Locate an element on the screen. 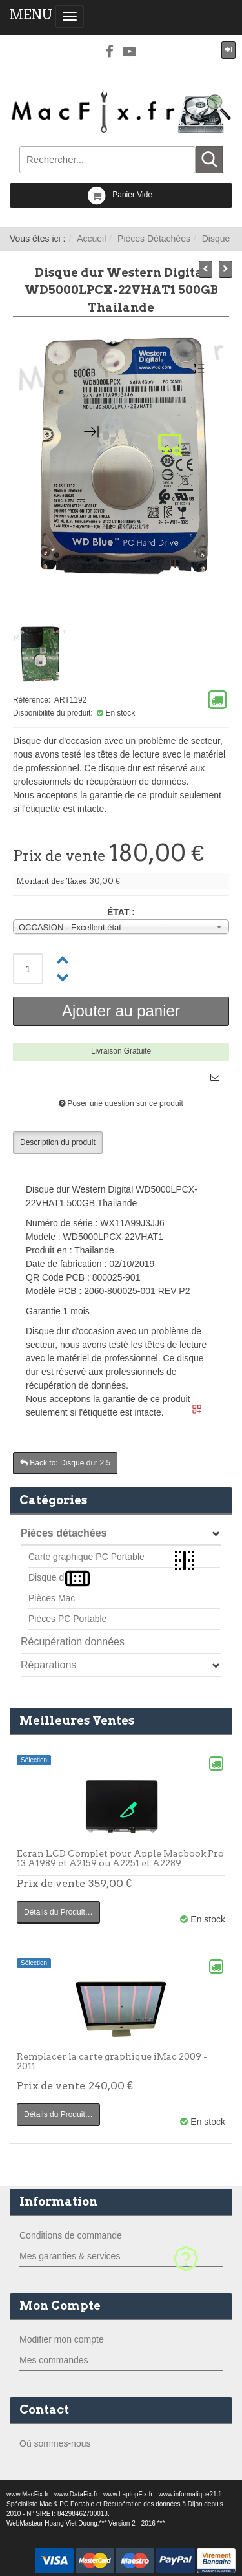 This screenshot has width=242, height=2576. create a numbered list is located at coordinates (199, 368).